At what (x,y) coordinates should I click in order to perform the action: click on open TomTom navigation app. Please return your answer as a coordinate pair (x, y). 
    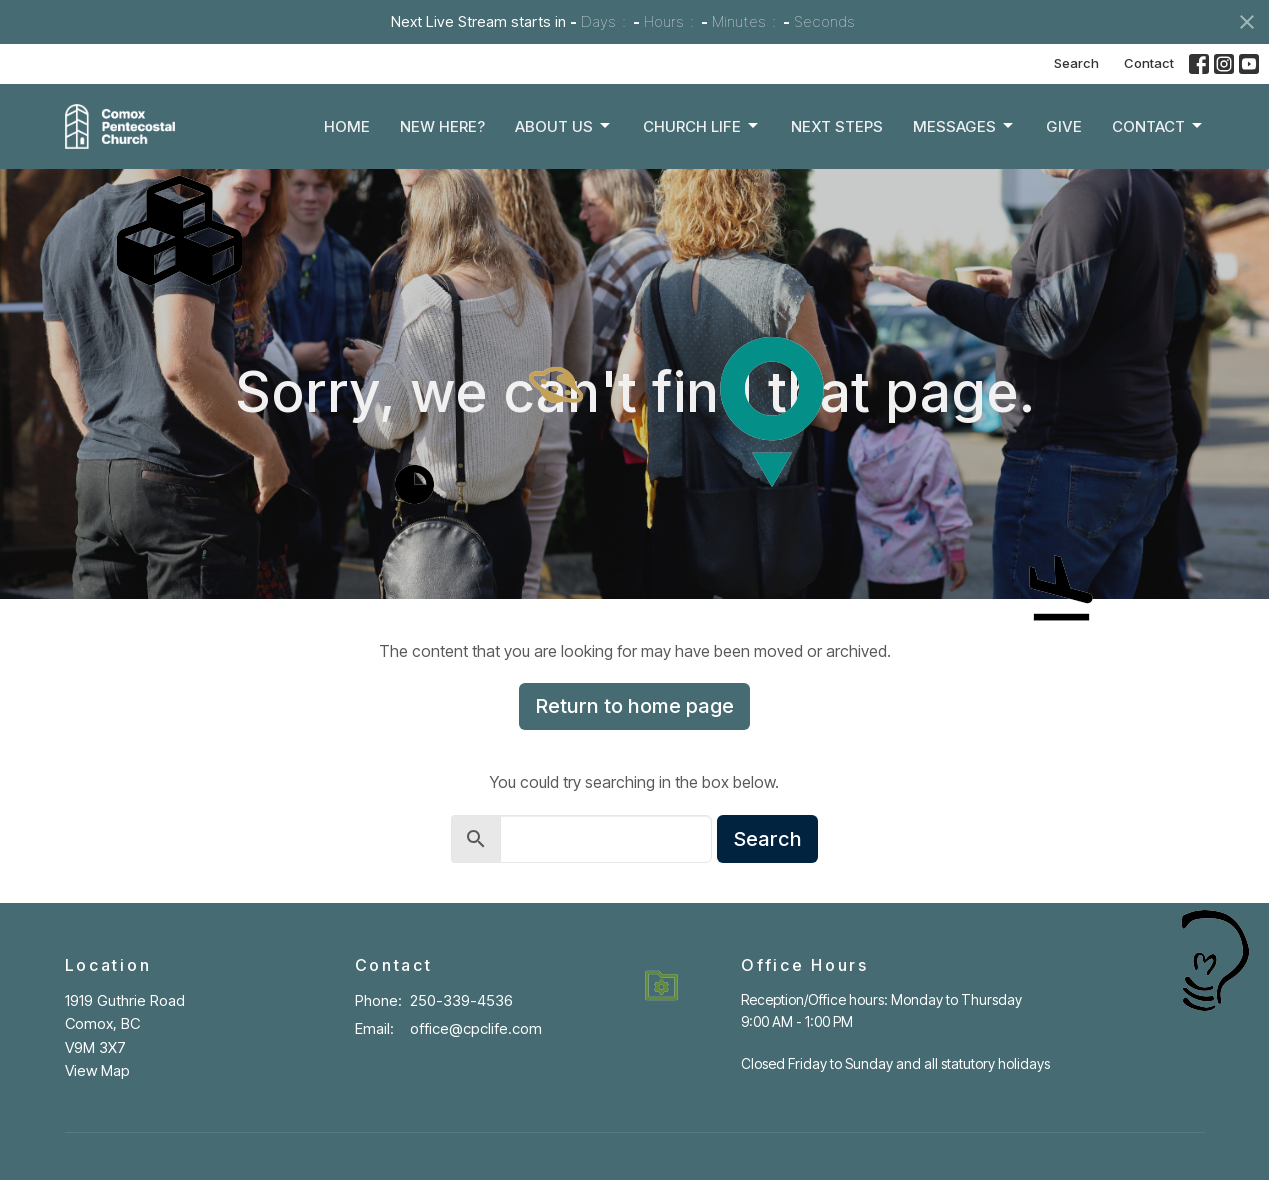
    Looking at the image, I should click on (772, 412).